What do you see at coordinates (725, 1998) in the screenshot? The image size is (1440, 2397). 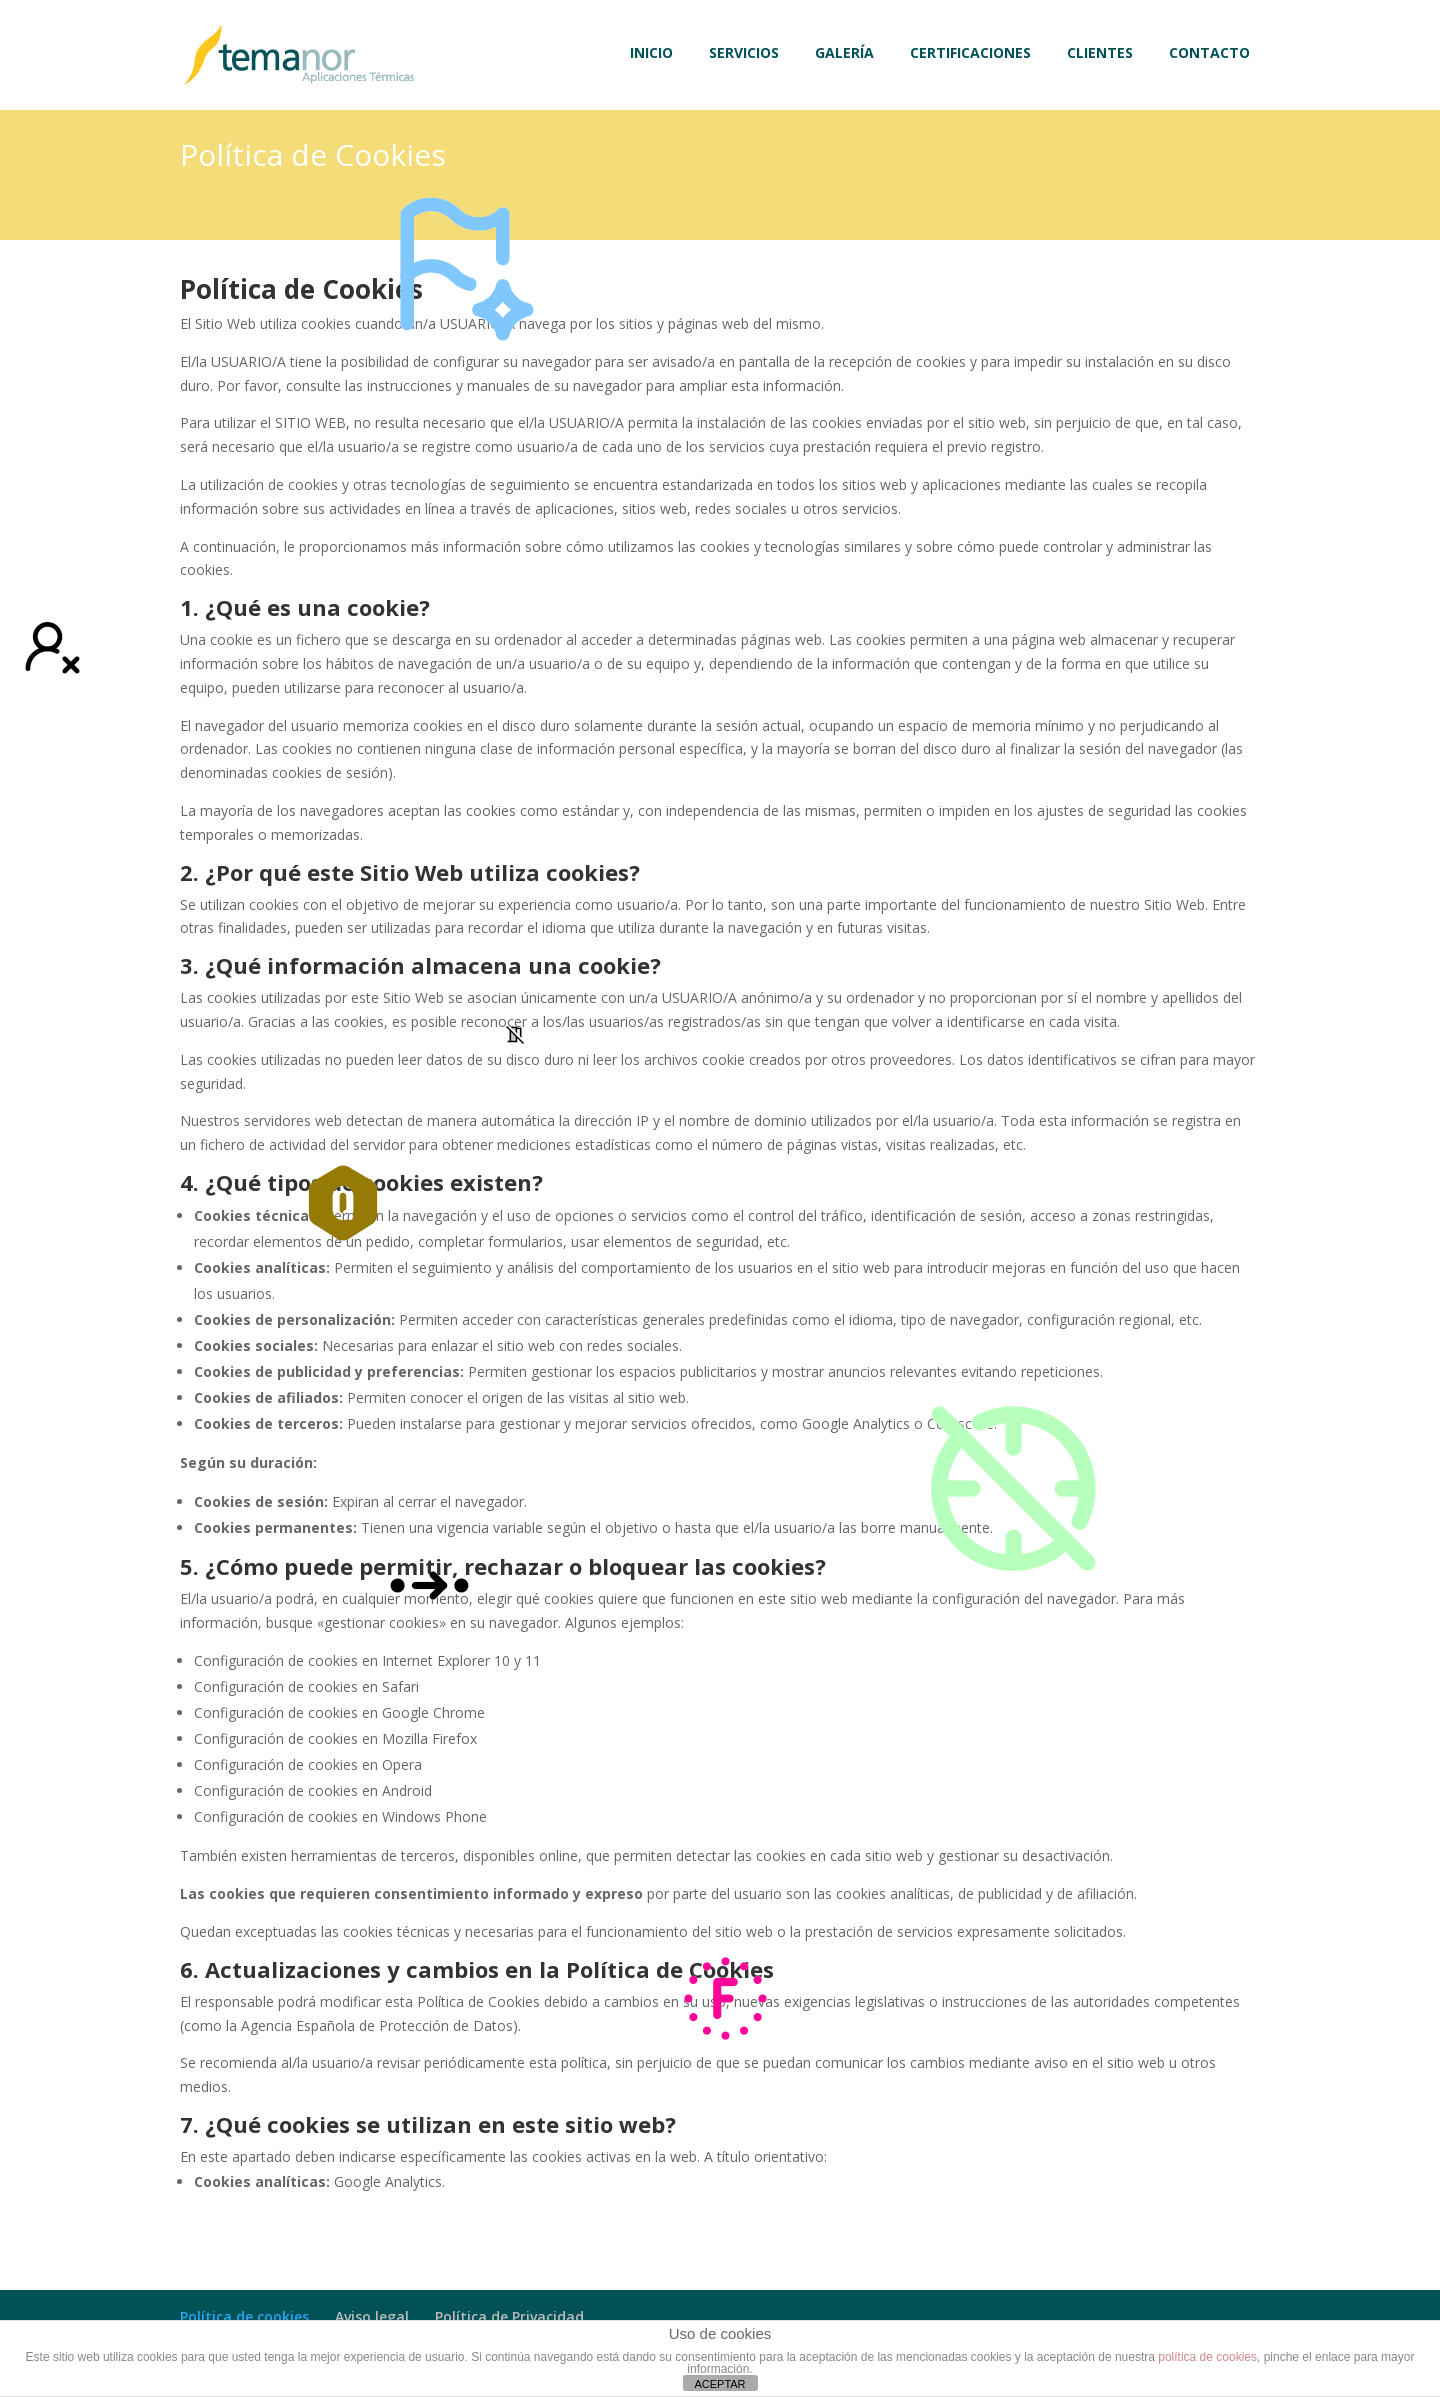 I see `indicates a draft or pending Facebook connection` at bounding box center [725, 1998].